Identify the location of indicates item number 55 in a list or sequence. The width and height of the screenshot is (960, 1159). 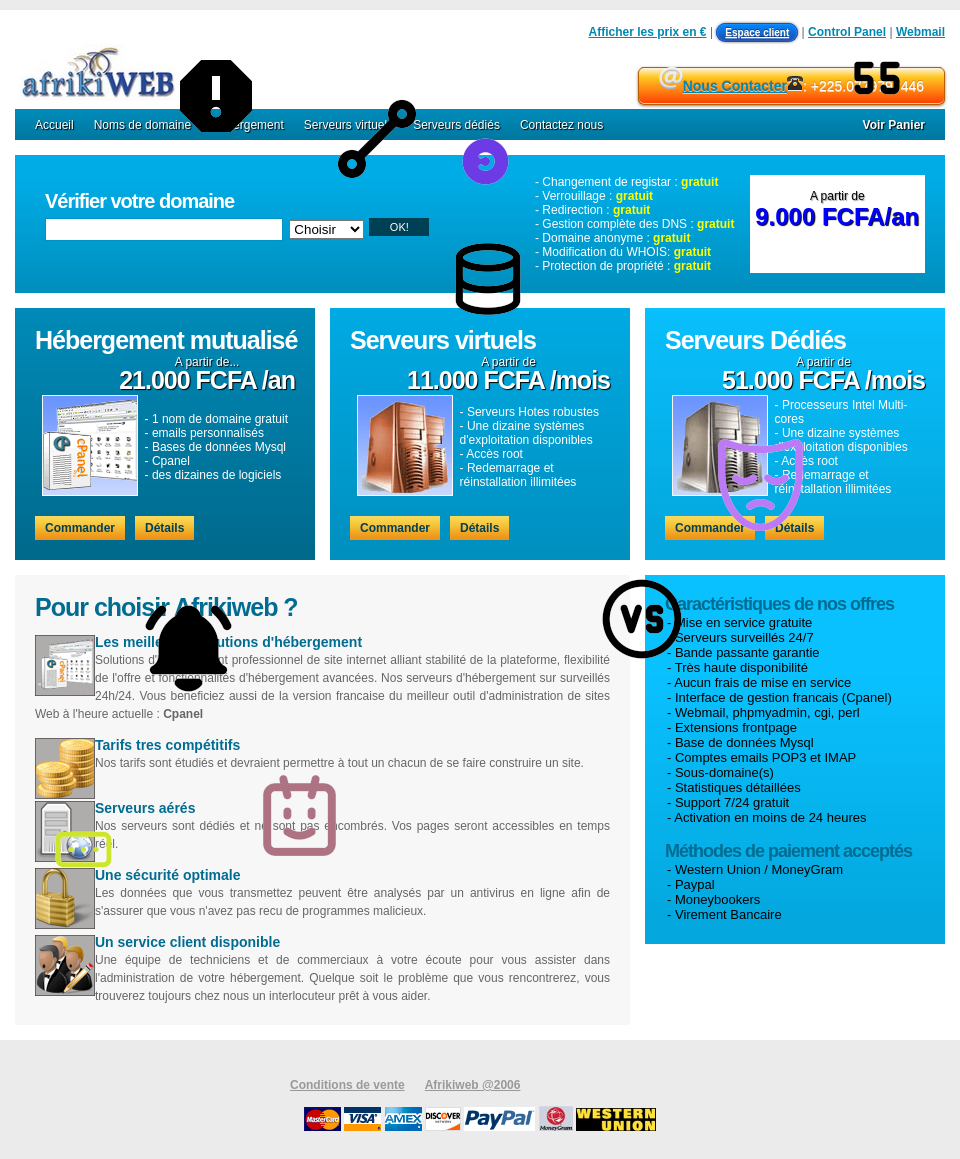
(877, 78).